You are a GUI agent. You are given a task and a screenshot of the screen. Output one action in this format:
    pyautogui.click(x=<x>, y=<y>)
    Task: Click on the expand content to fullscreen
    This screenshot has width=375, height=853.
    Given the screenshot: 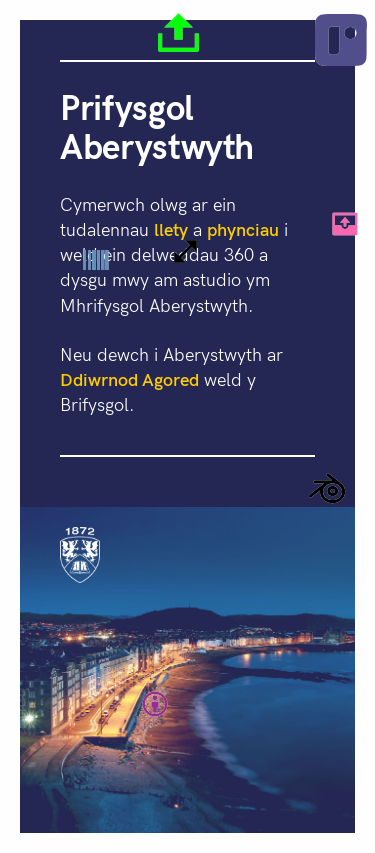 What is the action you would take?
    pyautogui.click(x=185, y=251)
    